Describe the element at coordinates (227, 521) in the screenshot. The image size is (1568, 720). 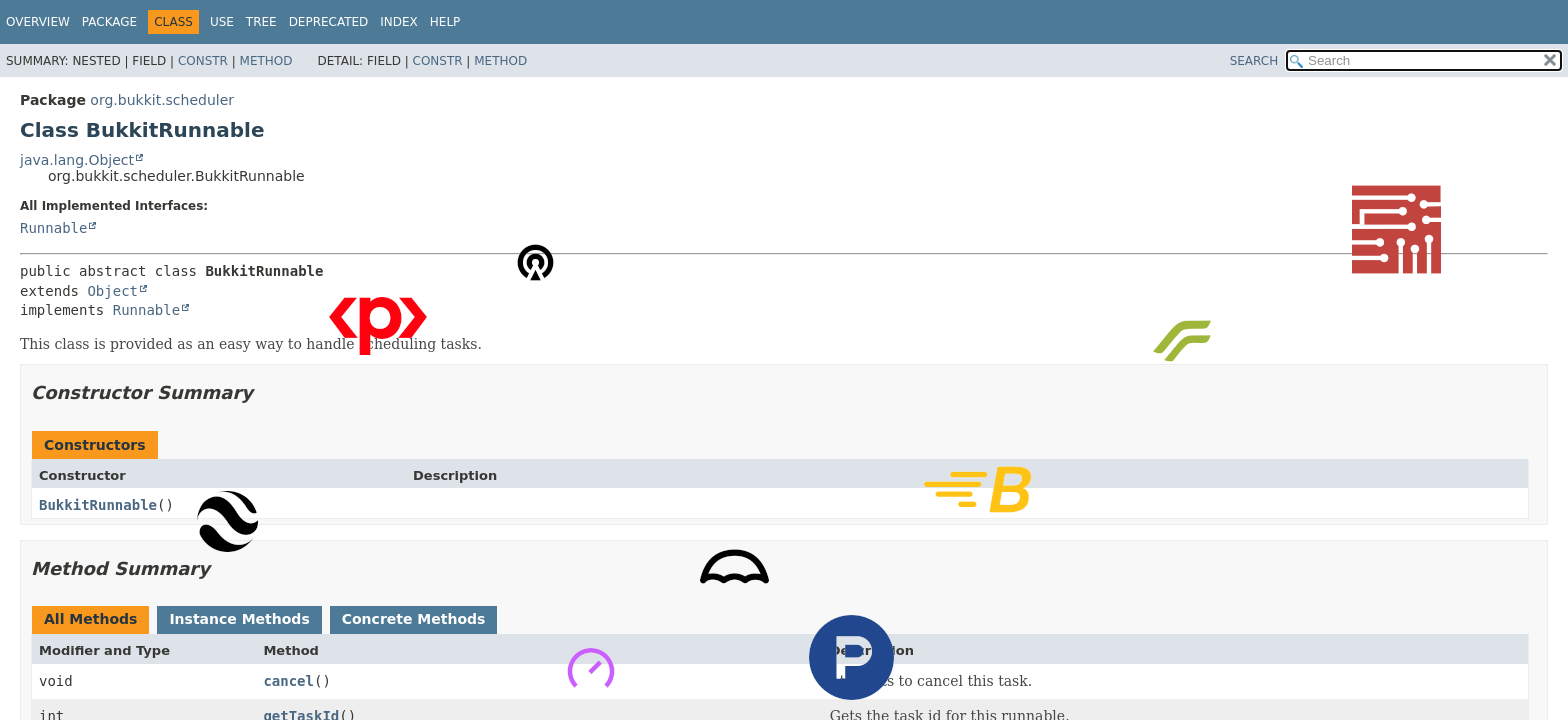
I see `open Google Earth app` at that location.